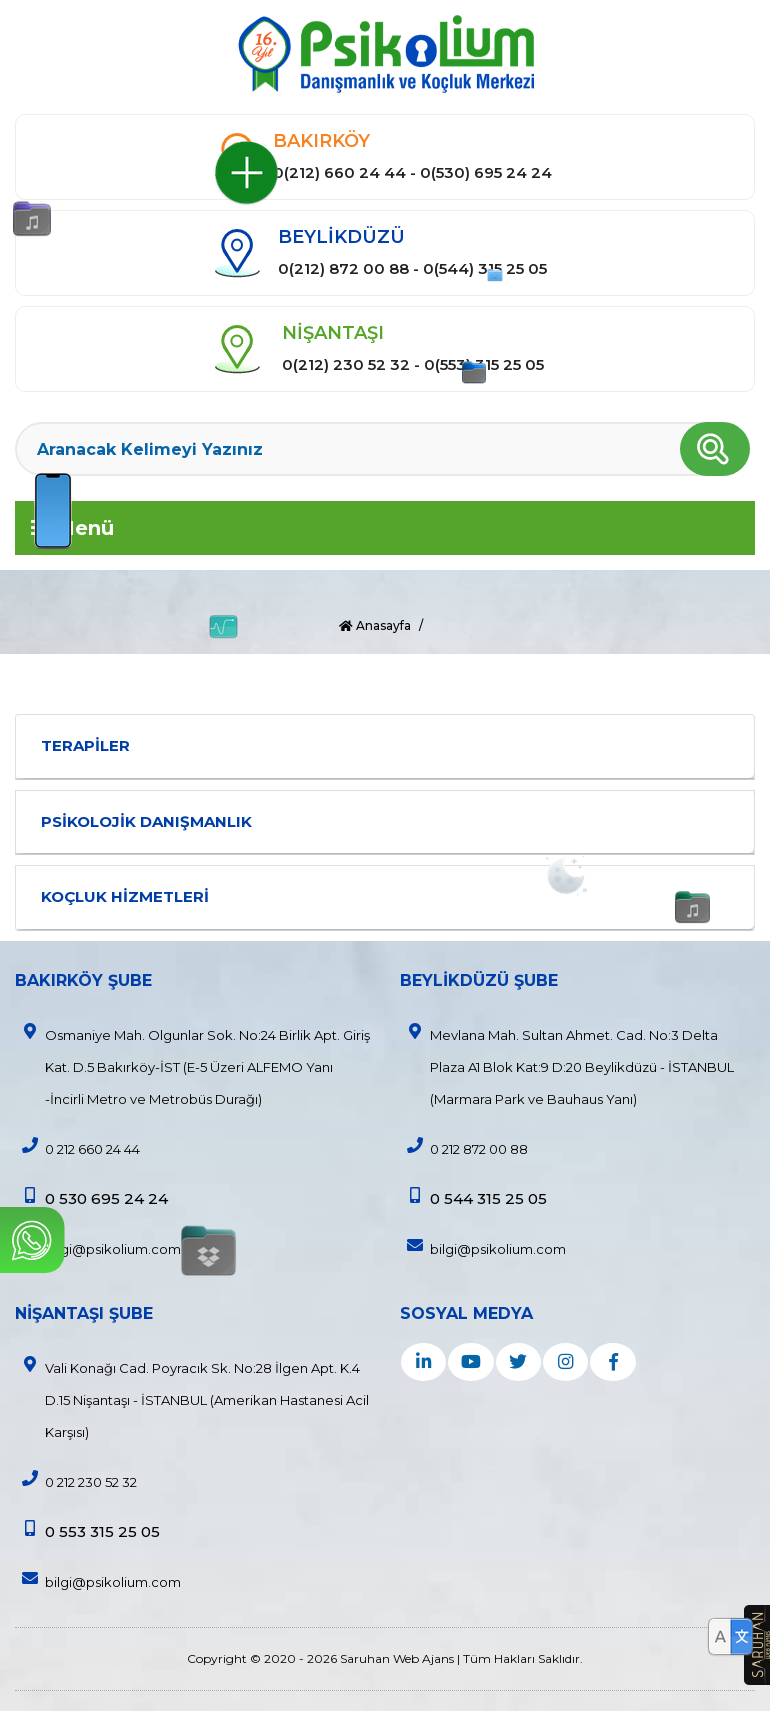  Describe the element at coordinates (246, 172) in the screenshot. I see `add a new item` at that location.